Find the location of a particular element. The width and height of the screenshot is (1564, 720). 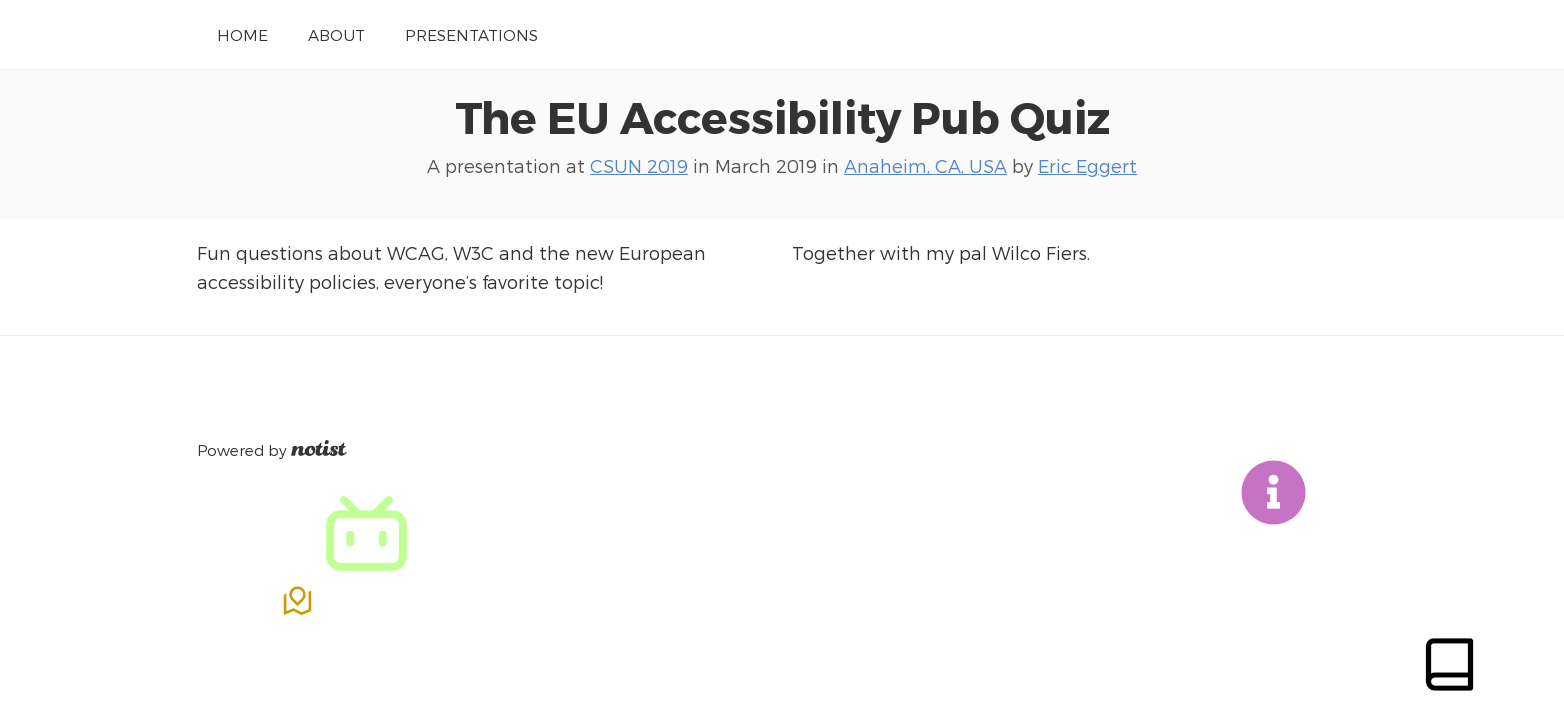

open your library or reading list is located at coordinates (1449, 664).